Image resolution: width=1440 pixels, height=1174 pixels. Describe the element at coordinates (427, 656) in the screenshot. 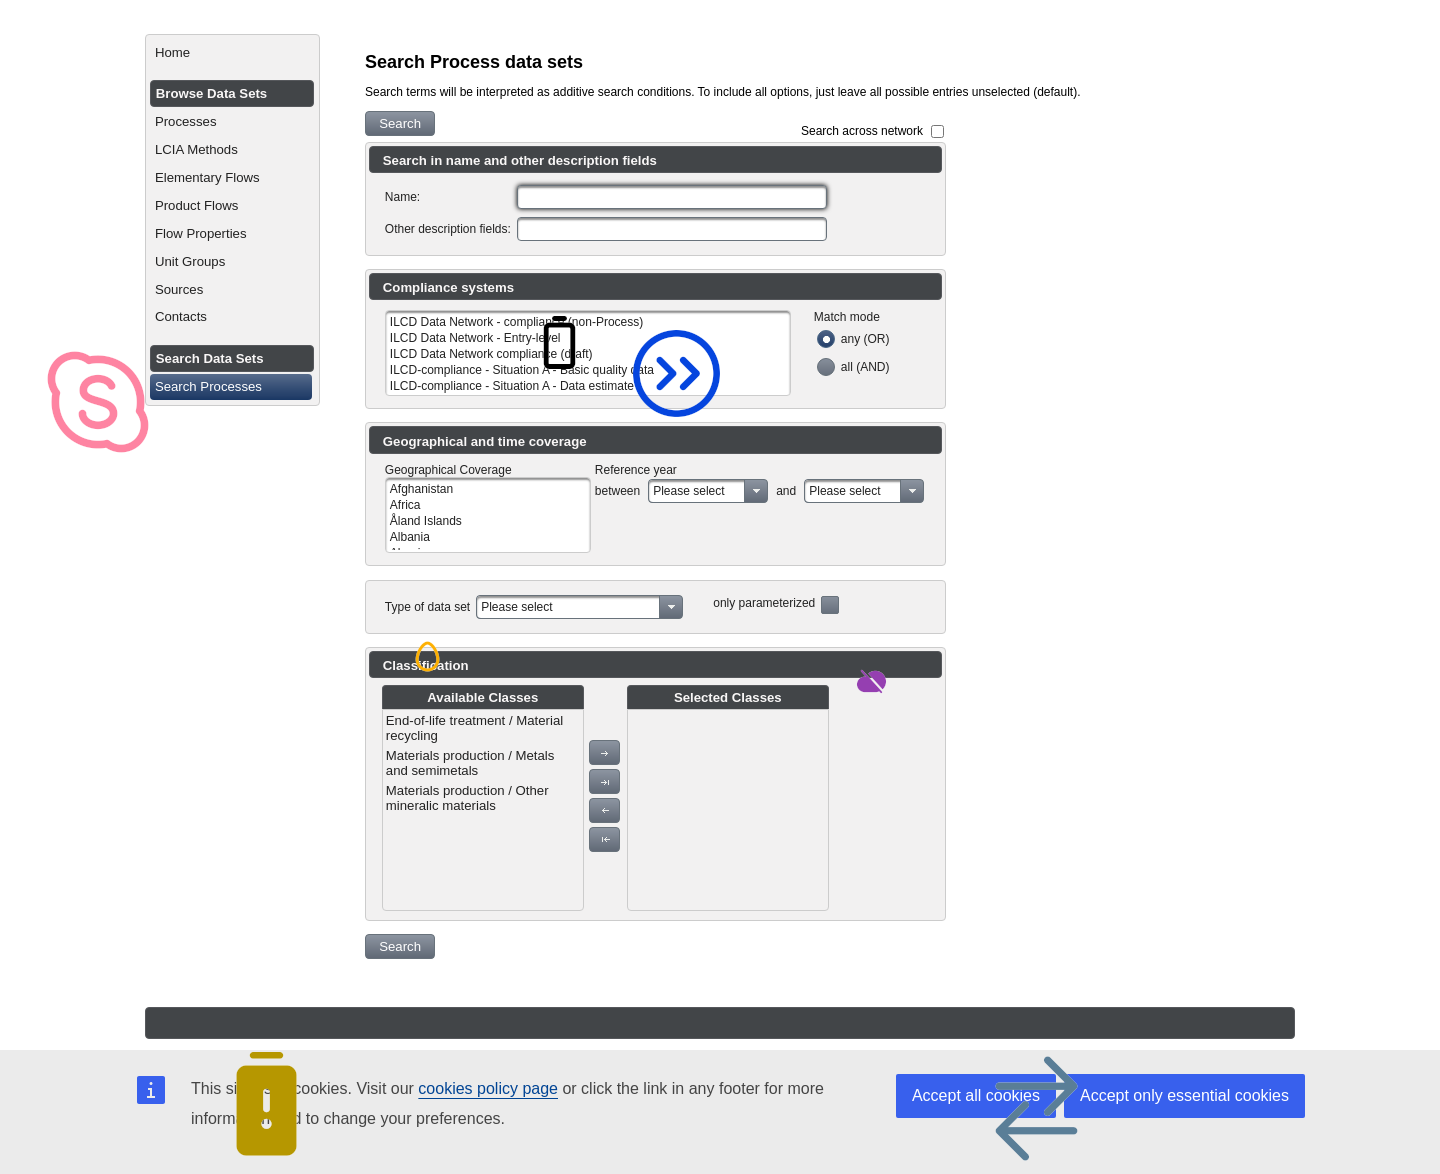

I see `indicates egg or egg-containing ingredients in food items` at that location.